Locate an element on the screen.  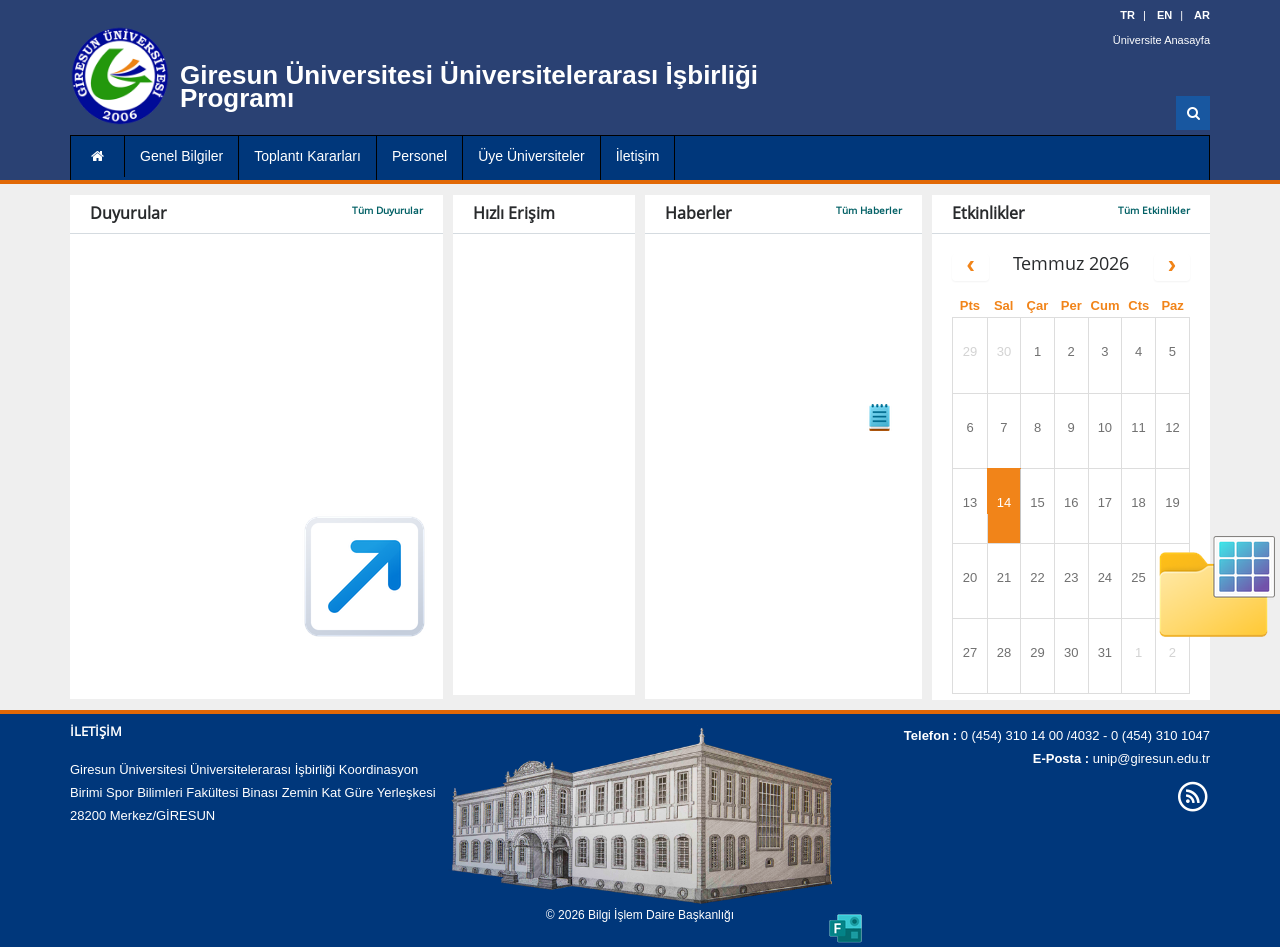
indicates a shortcut to another file or application is located at coordinates (364, 576).